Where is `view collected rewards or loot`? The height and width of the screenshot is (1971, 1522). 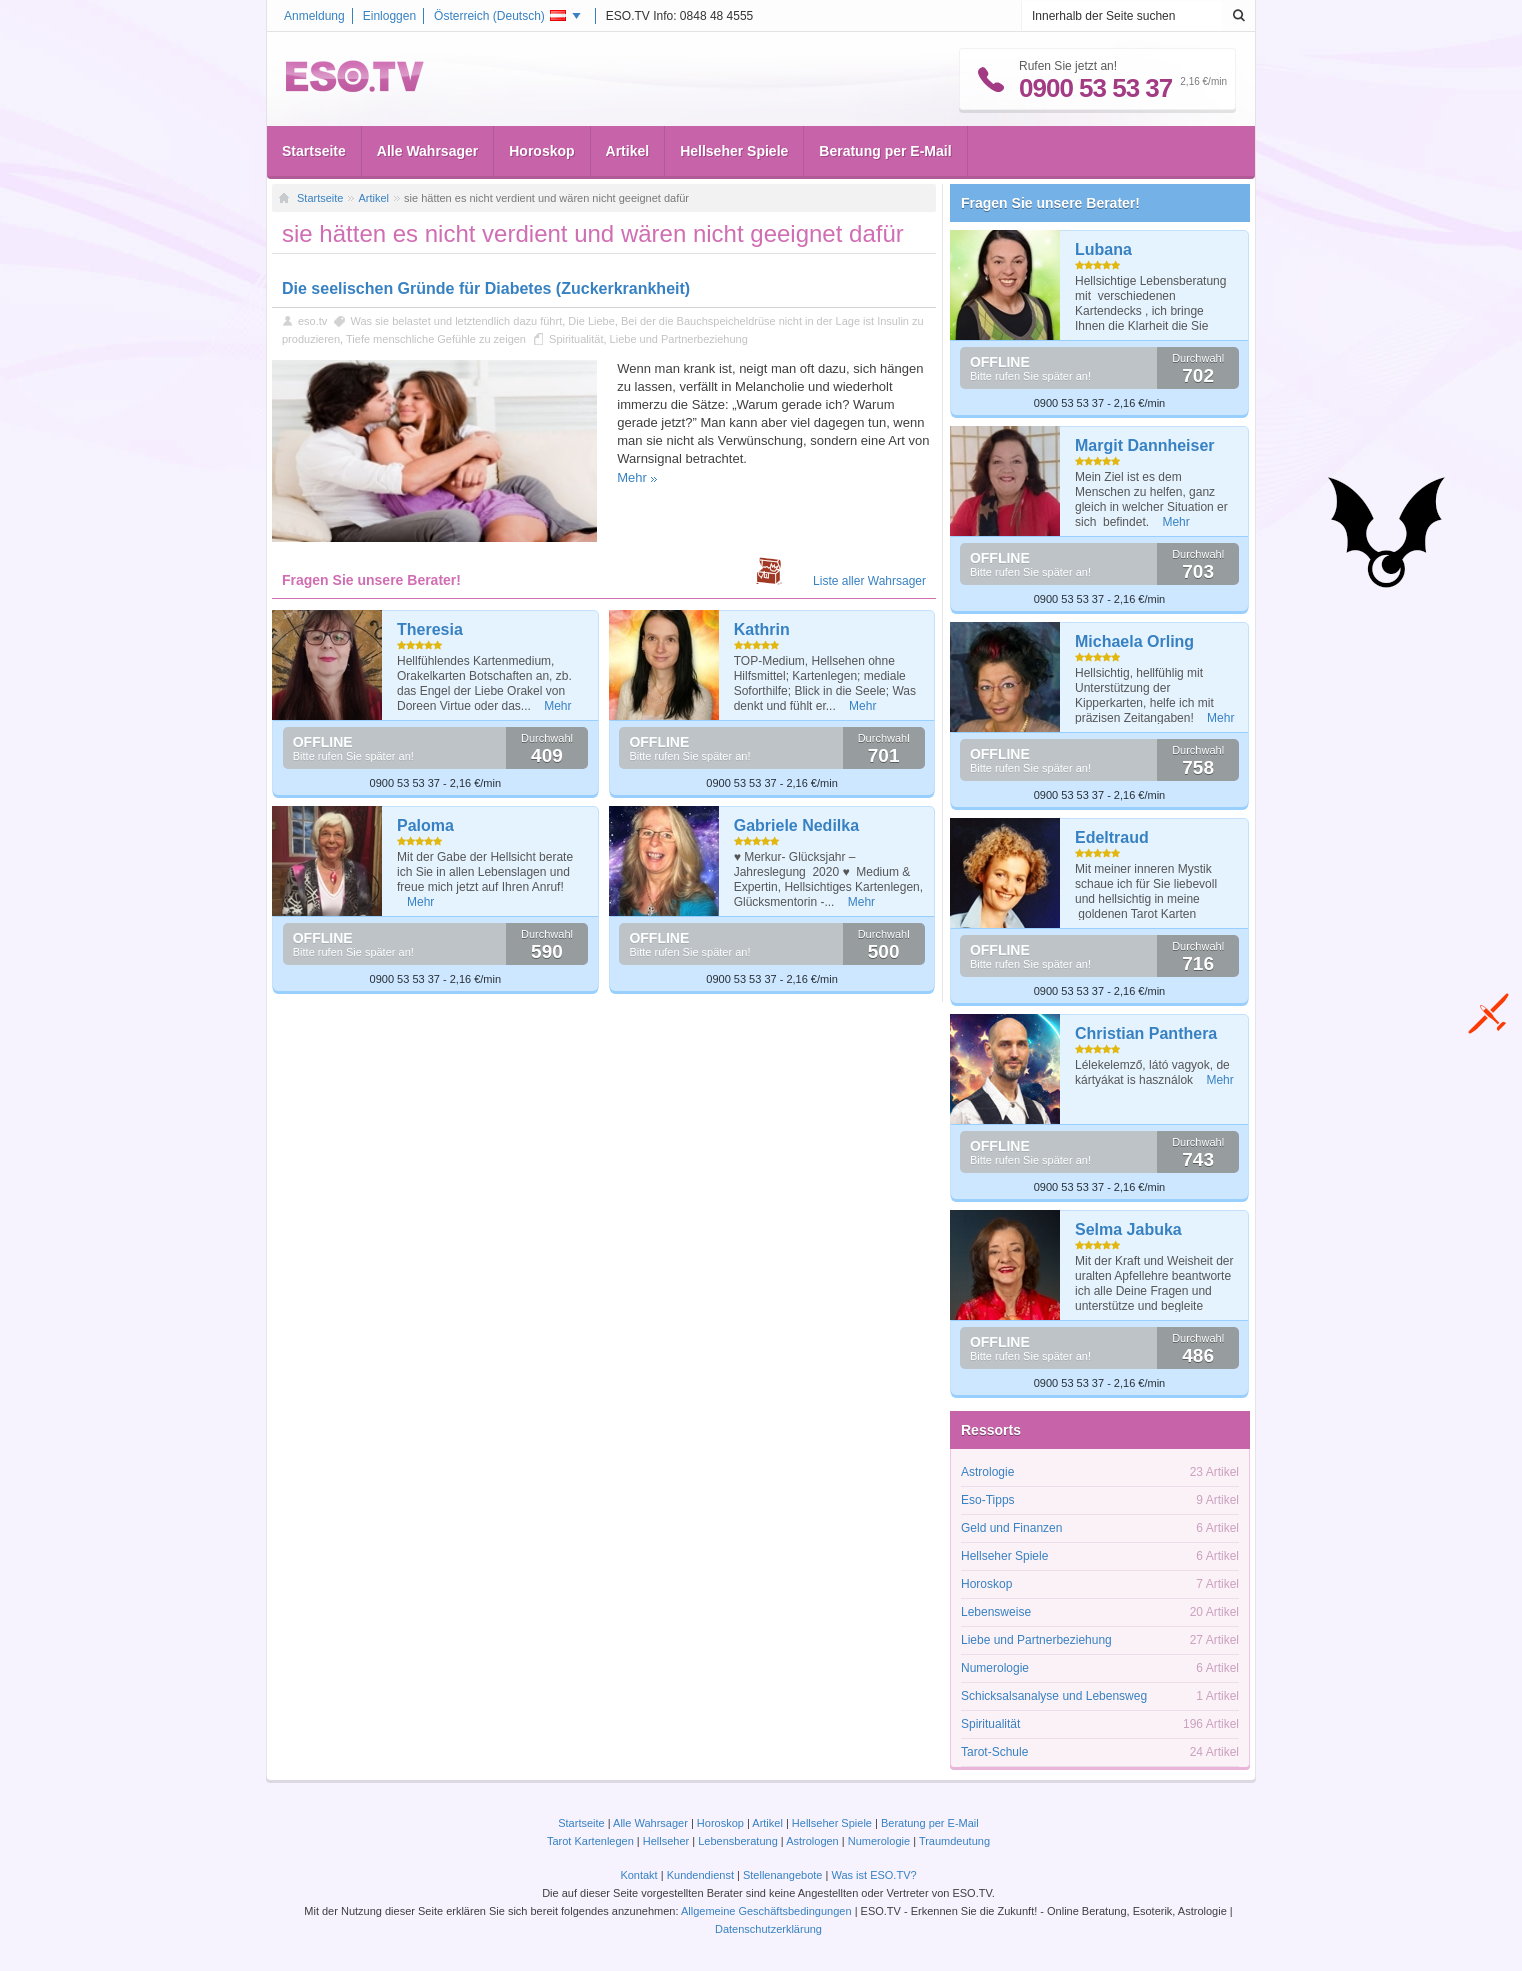
view collected rewards or loot is located at coordinates (769, 571).